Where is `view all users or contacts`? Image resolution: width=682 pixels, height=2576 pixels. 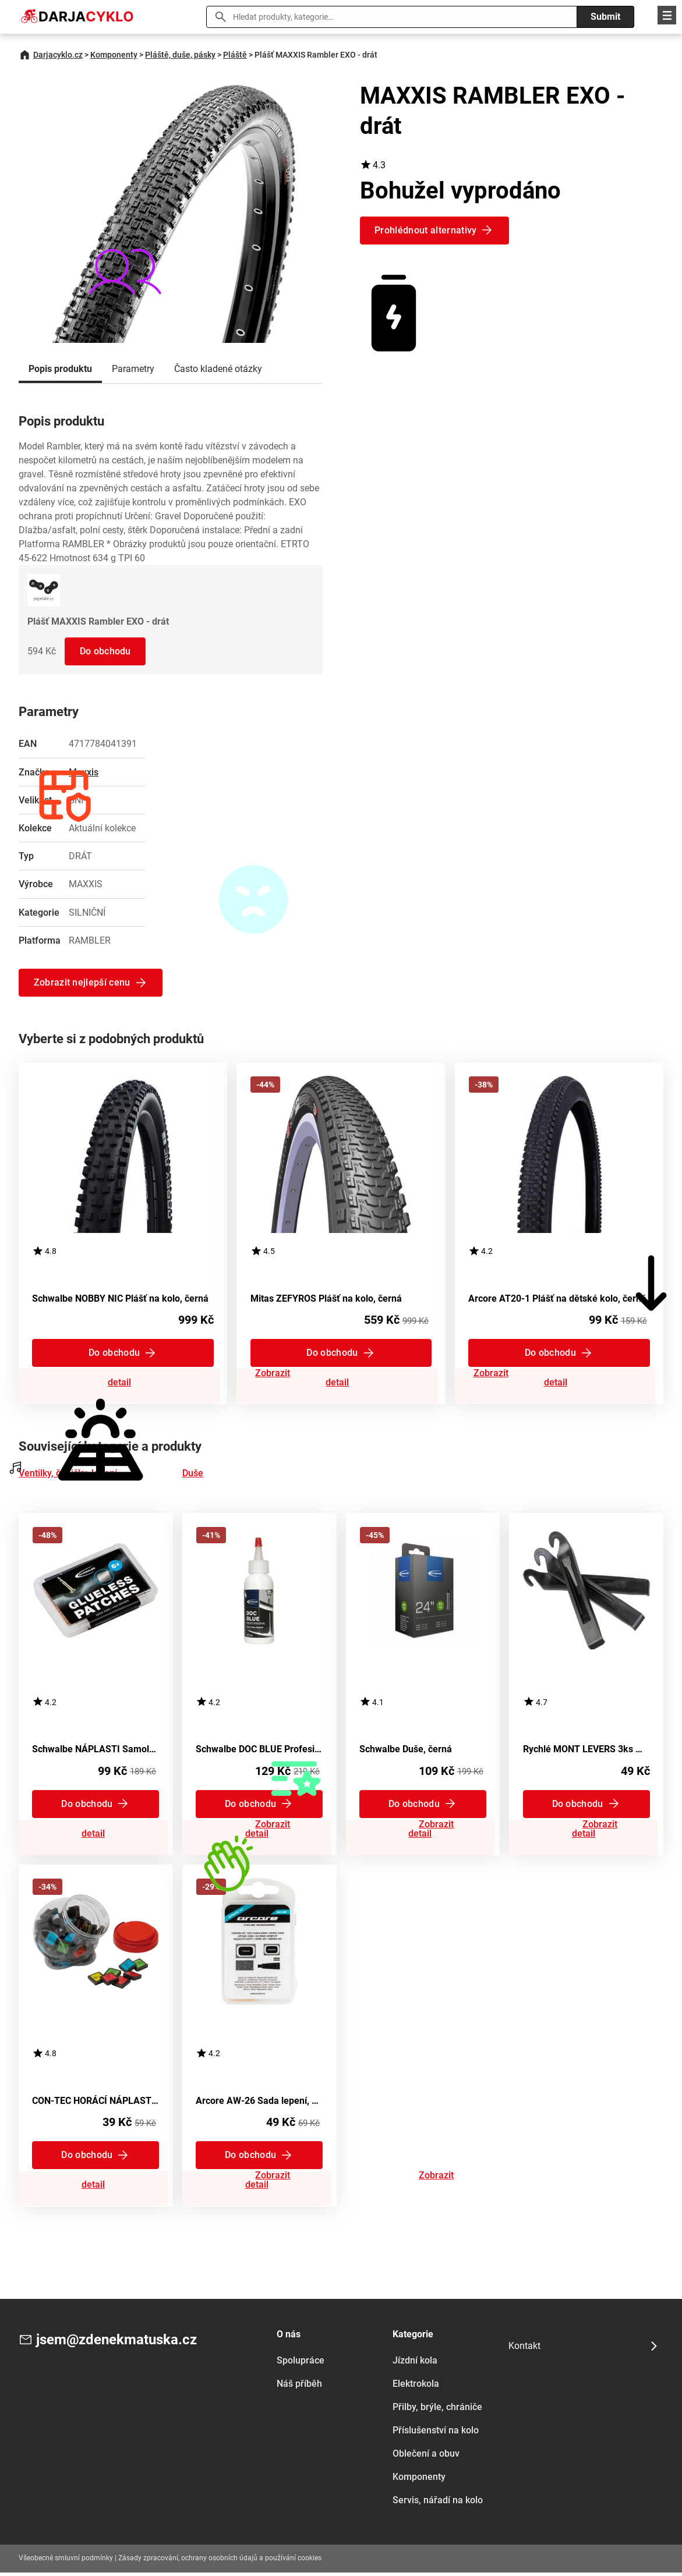
view all users or contacts is located at coordinates (125, 271).